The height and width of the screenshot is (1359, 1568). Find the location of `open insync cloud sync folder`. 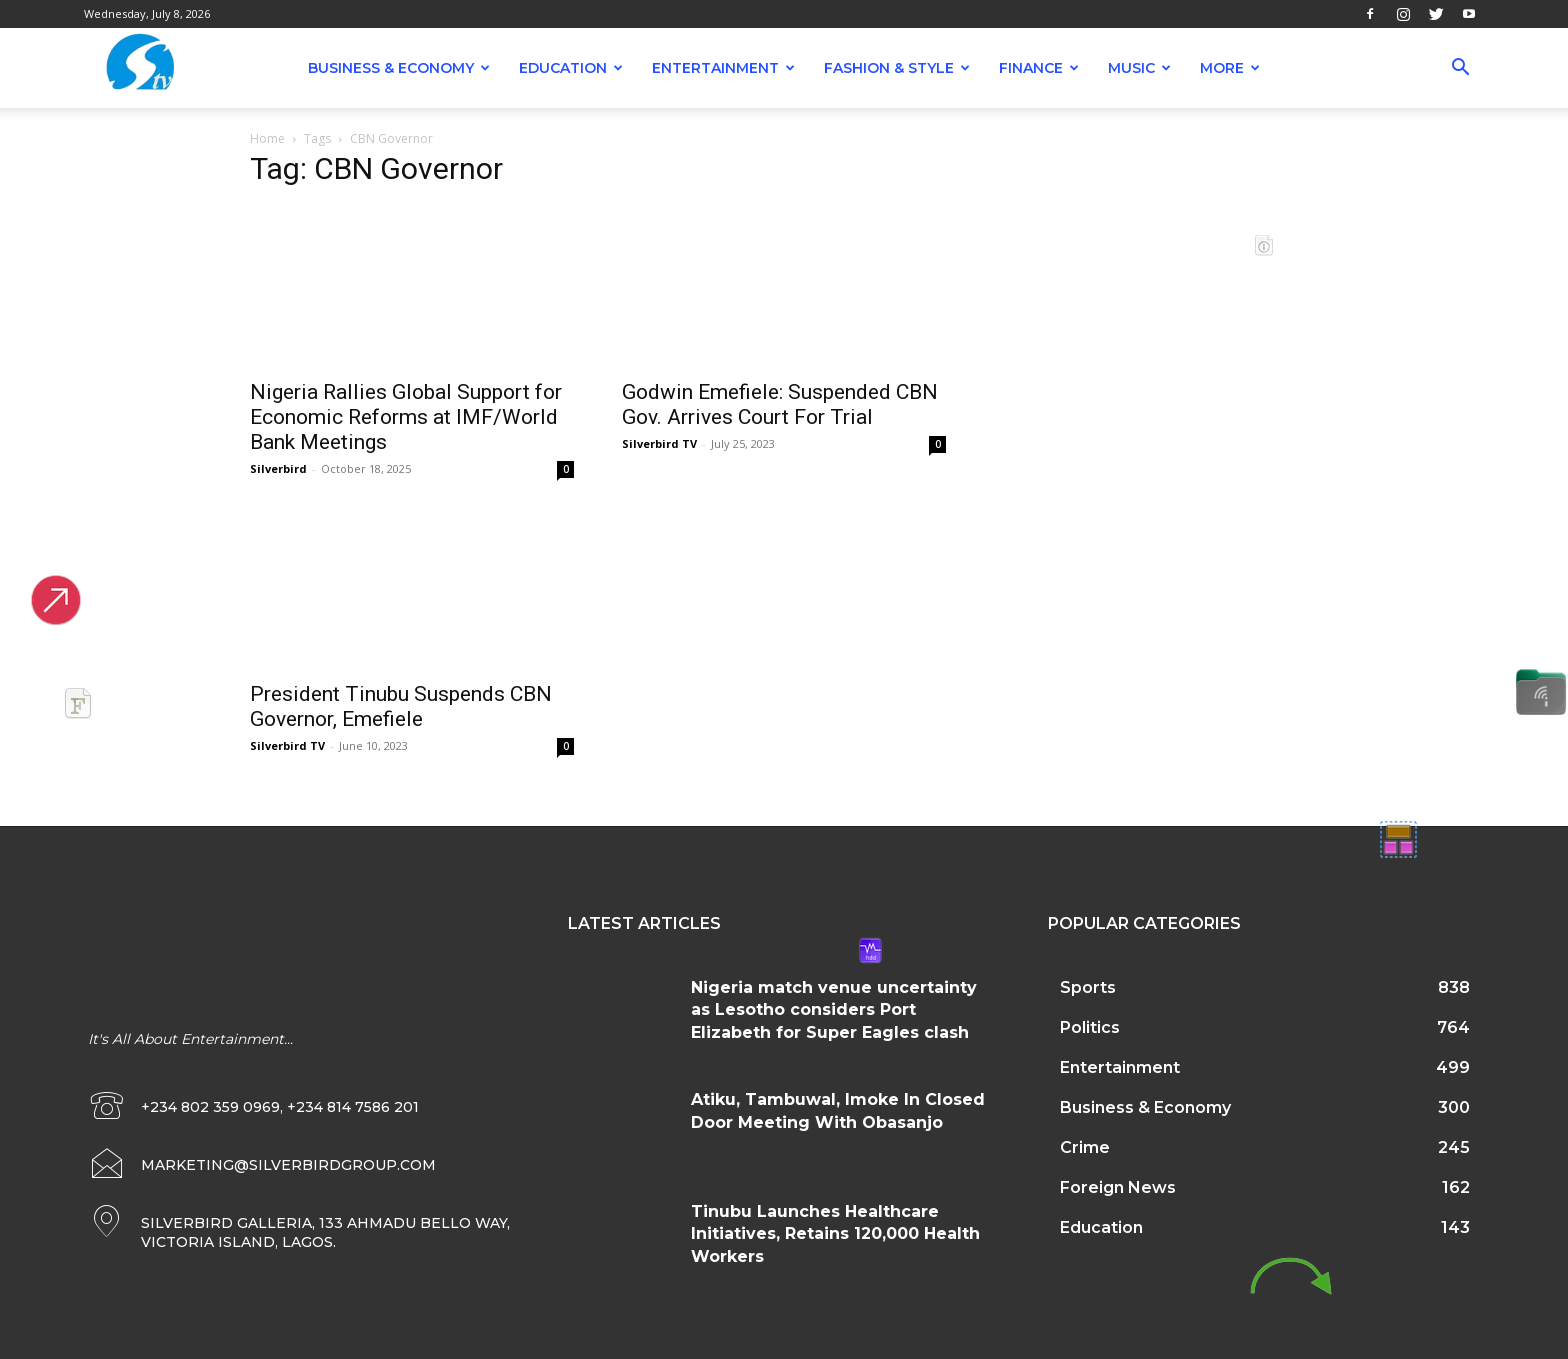

open insync cloud sync folder is located at coordinates (1541, 692).